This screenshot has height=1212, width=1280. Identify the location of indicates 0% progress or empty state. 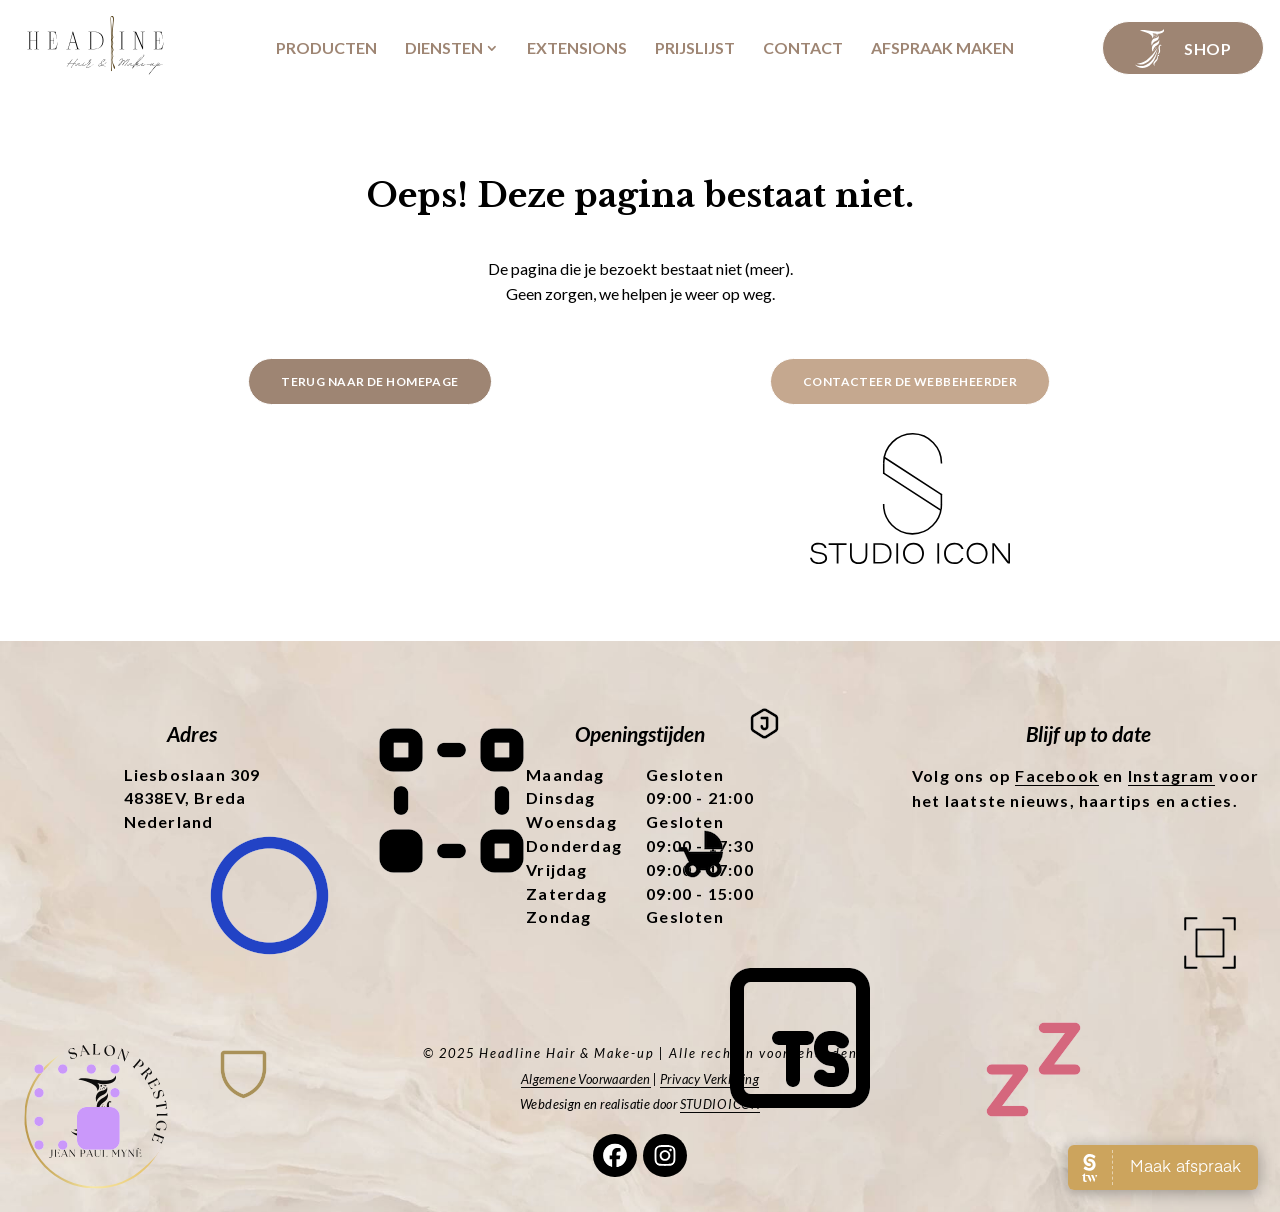
(269, 895).